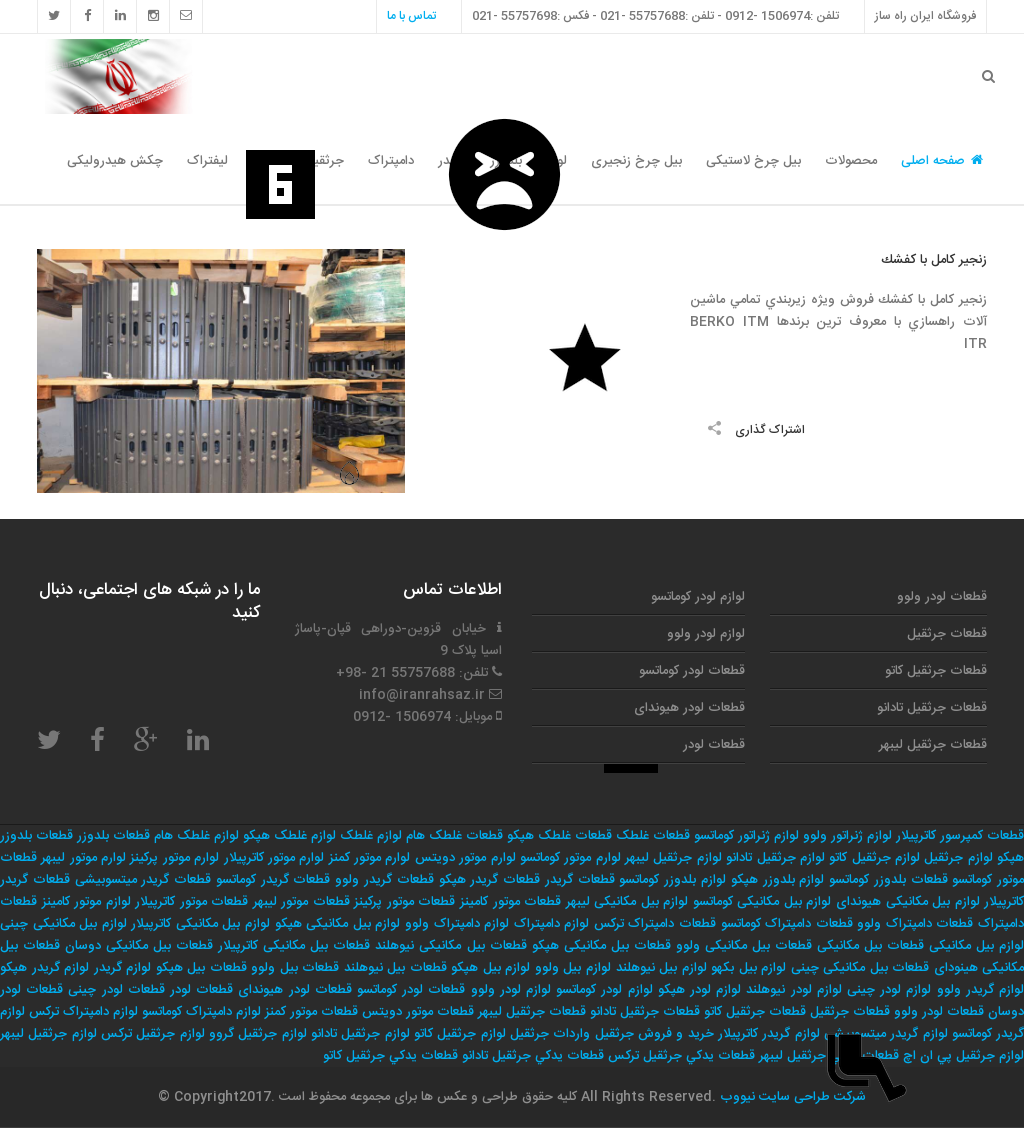 The width and height of the screenshot is (1024, 1128). What do you see at coordinates (349, 473) in the screenshot?
I see `indicates trending or hot content` at bounding box center [349, 473].